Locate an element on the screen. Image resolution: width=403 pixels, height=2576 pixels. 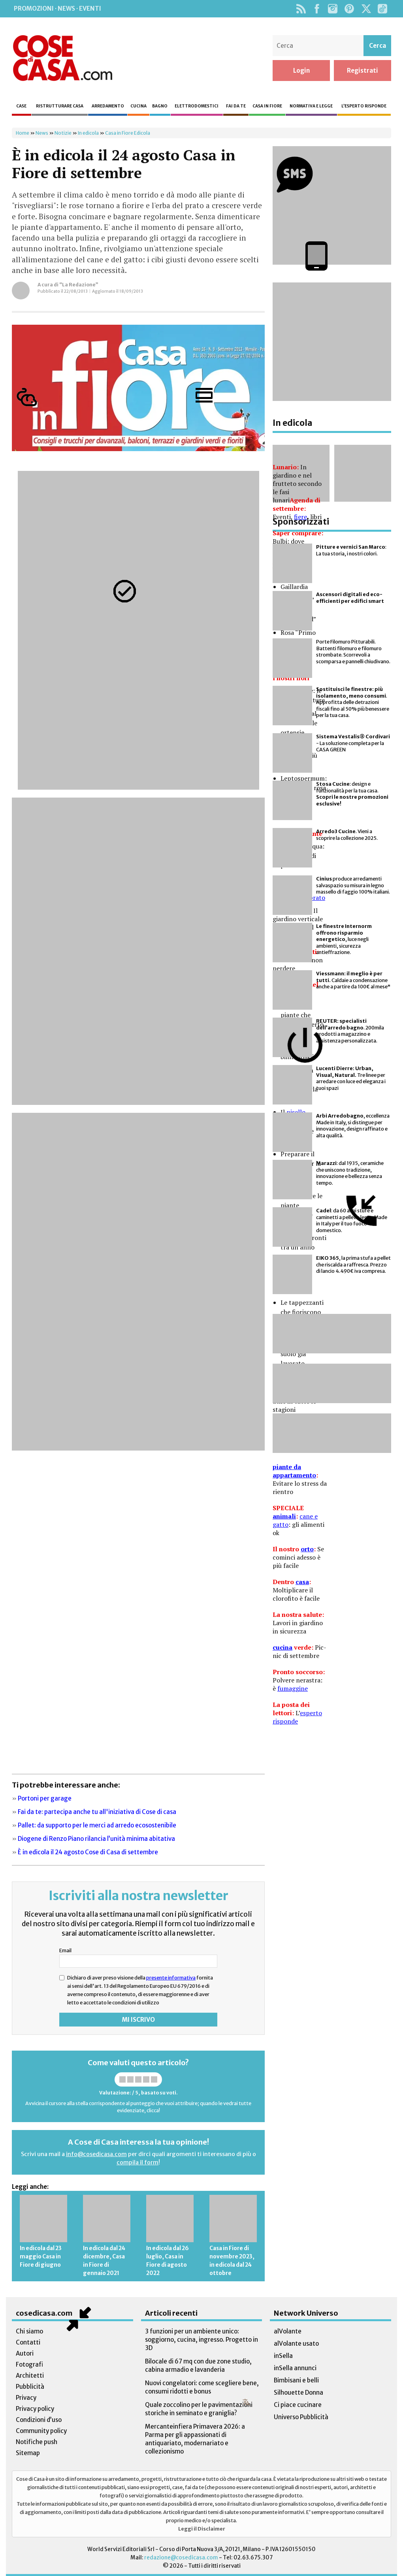
send an SMS text message is located at coordinates (295, 175).